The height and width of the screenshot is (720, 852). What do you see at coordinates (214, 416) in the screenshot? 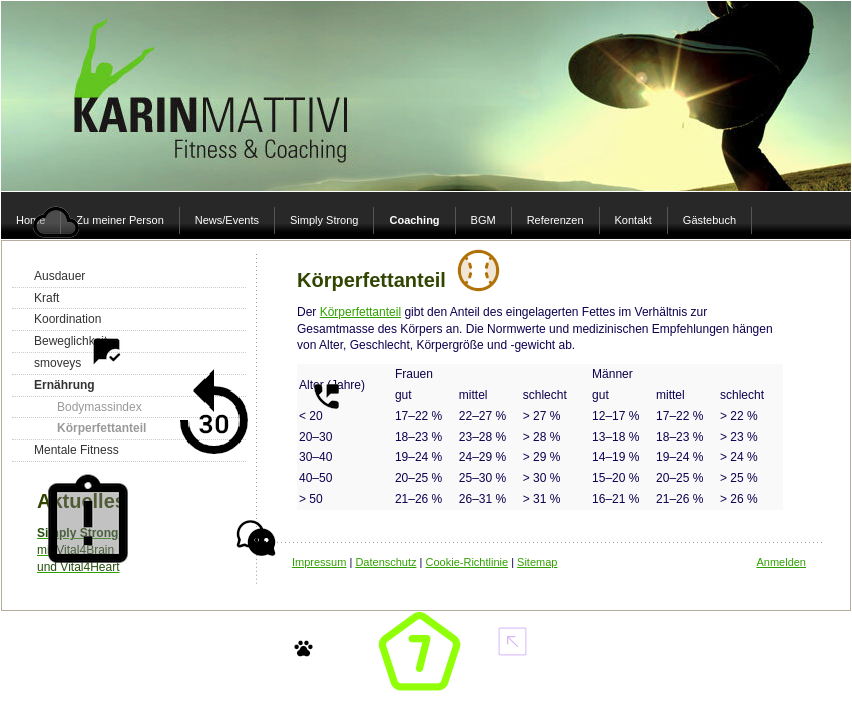
I see `replay the last 30 seconds` at bounding box center [214, 416].